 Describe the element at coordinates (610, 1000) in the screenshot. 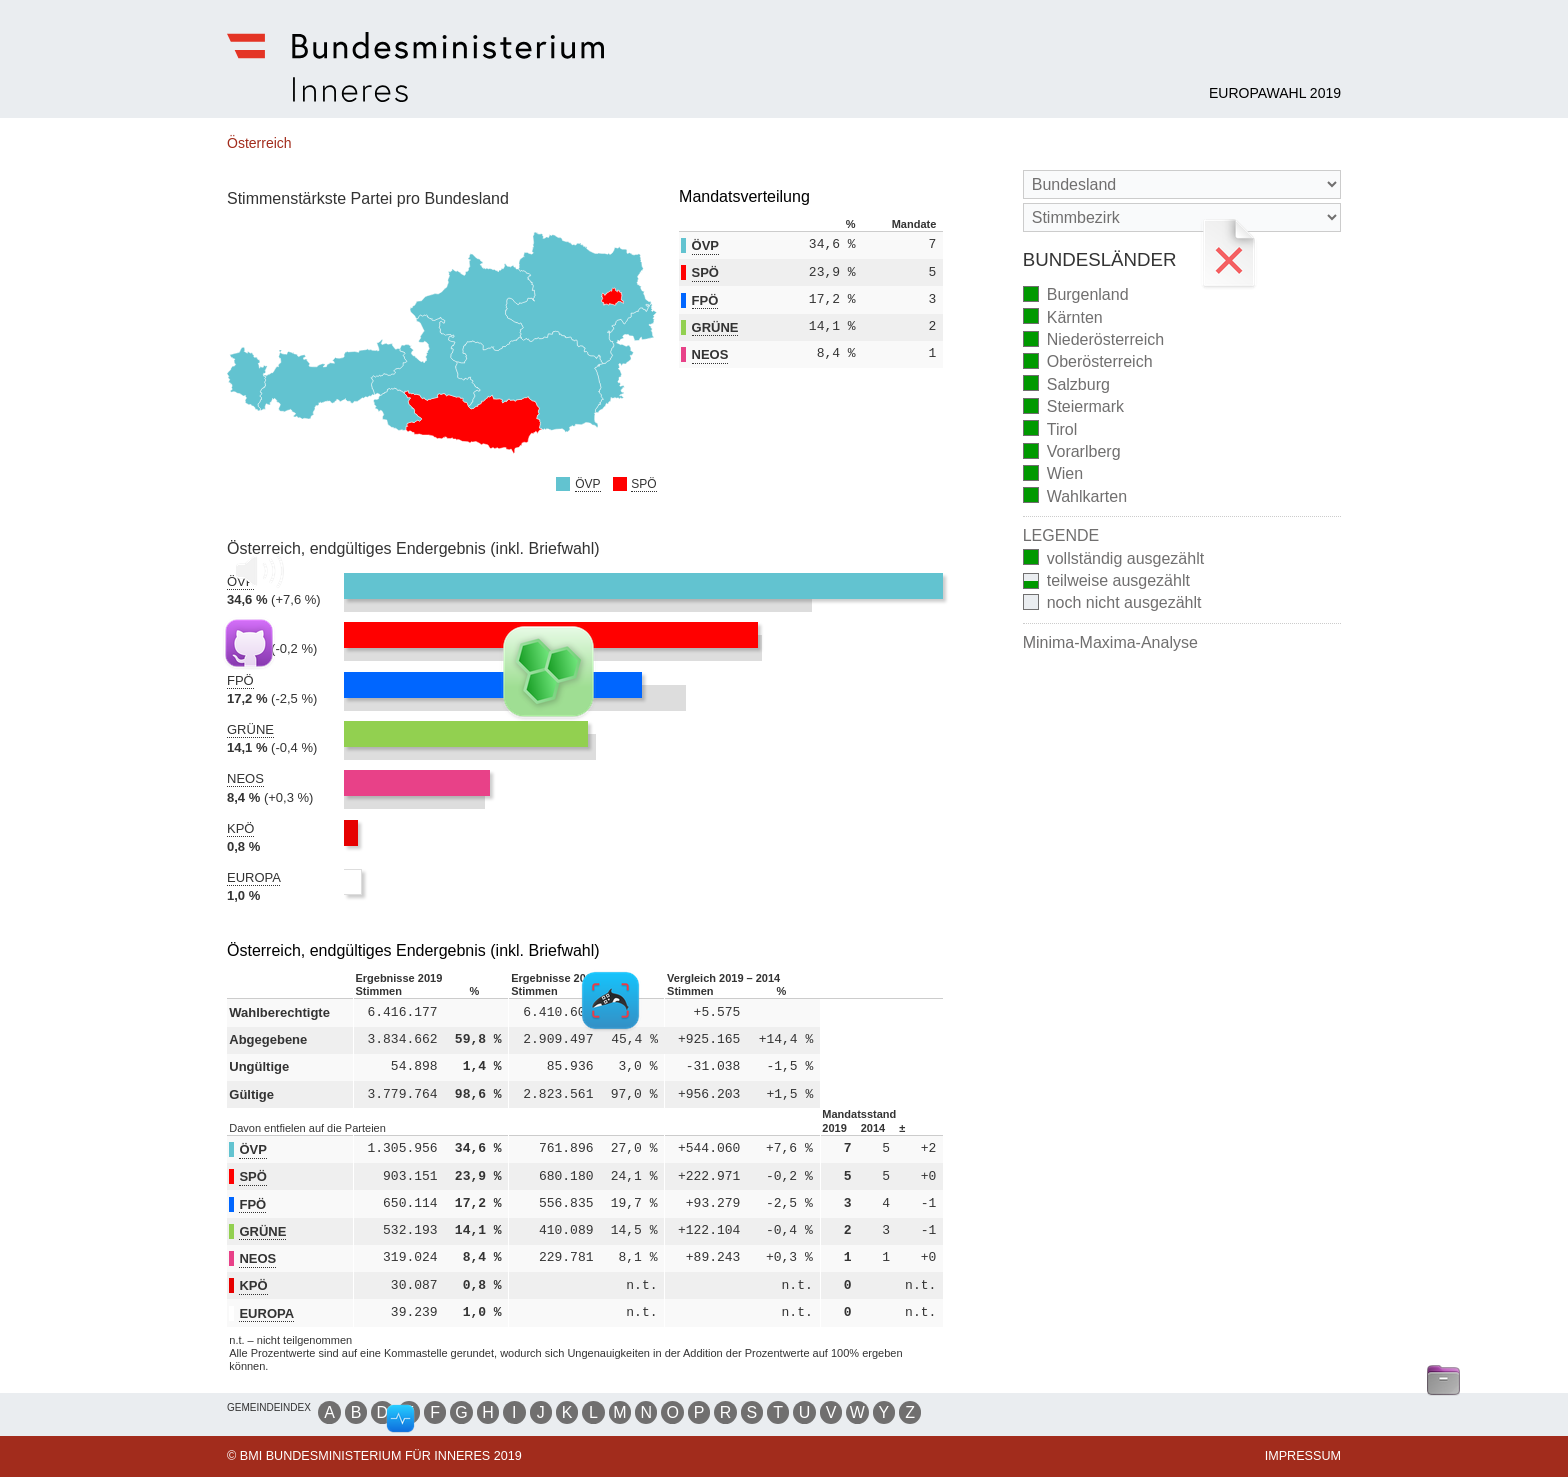

I see `open qrca qr code scanner app` at that location.